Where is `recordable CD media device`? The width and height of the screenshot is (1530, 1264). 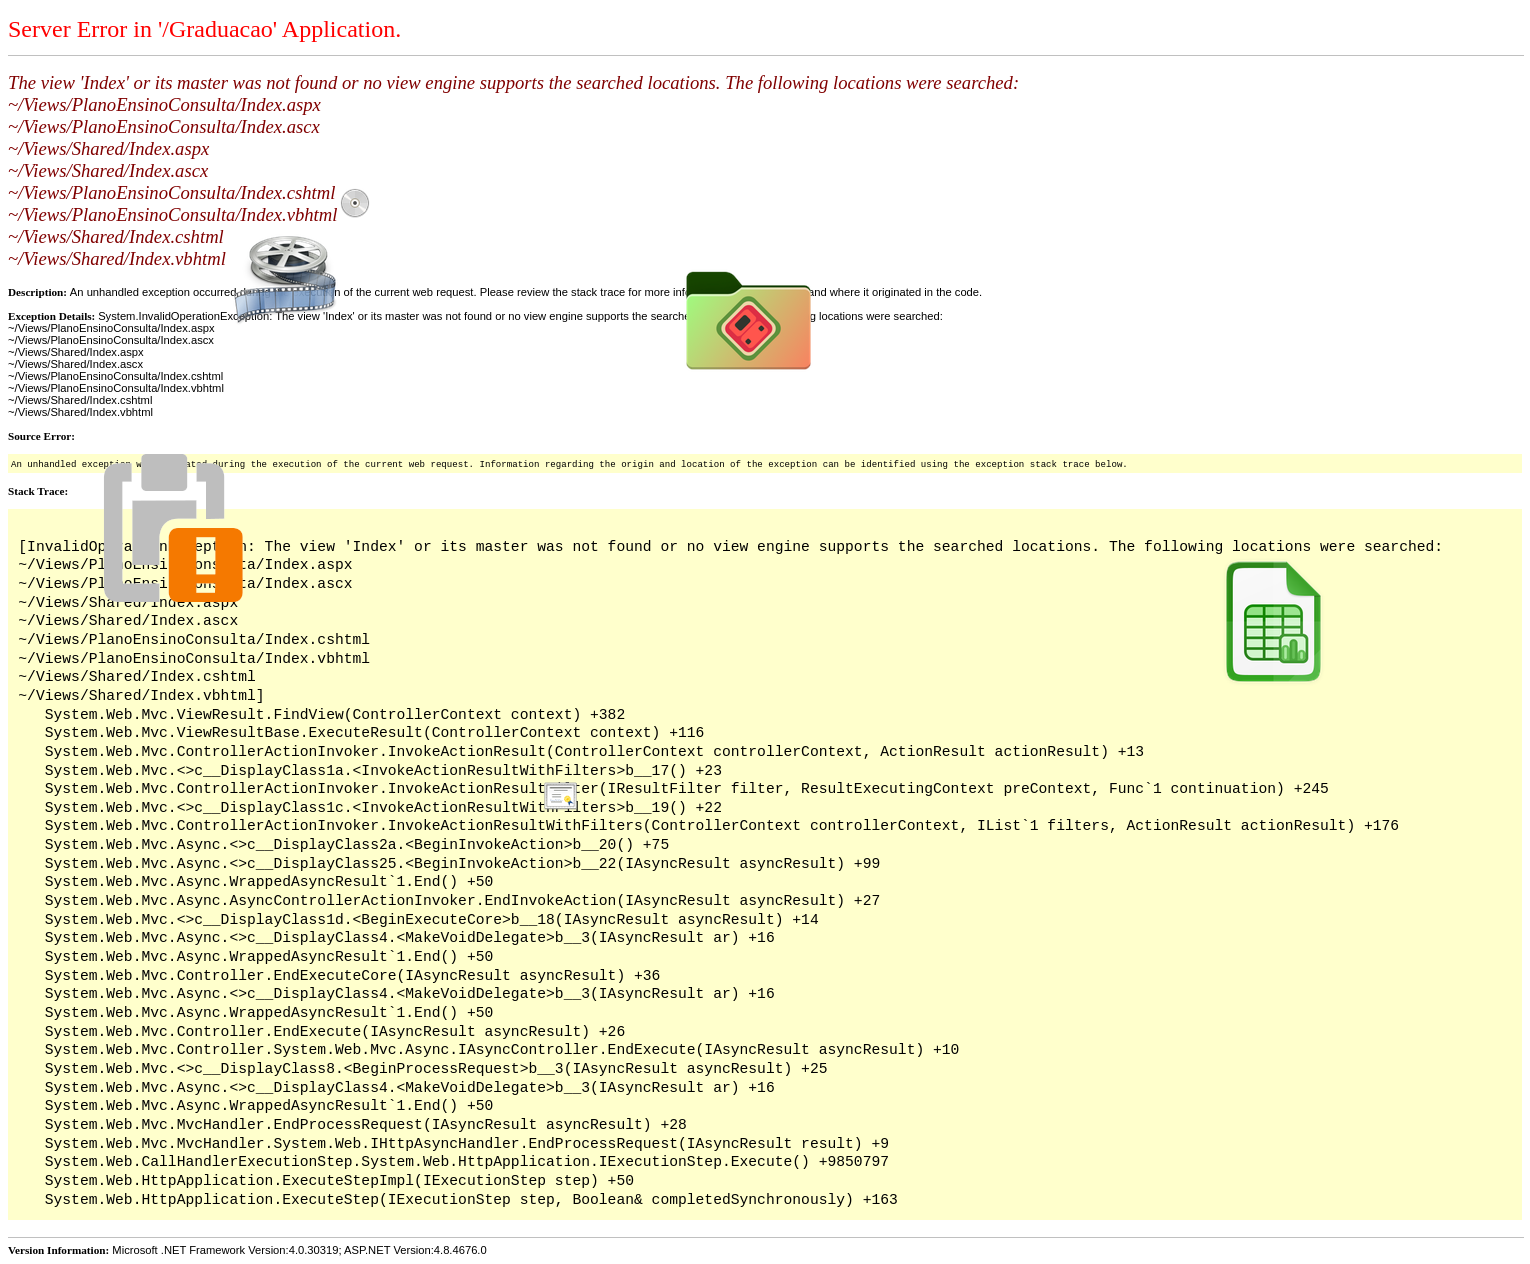
recordable CD media device is located at coordinates (355, 203).